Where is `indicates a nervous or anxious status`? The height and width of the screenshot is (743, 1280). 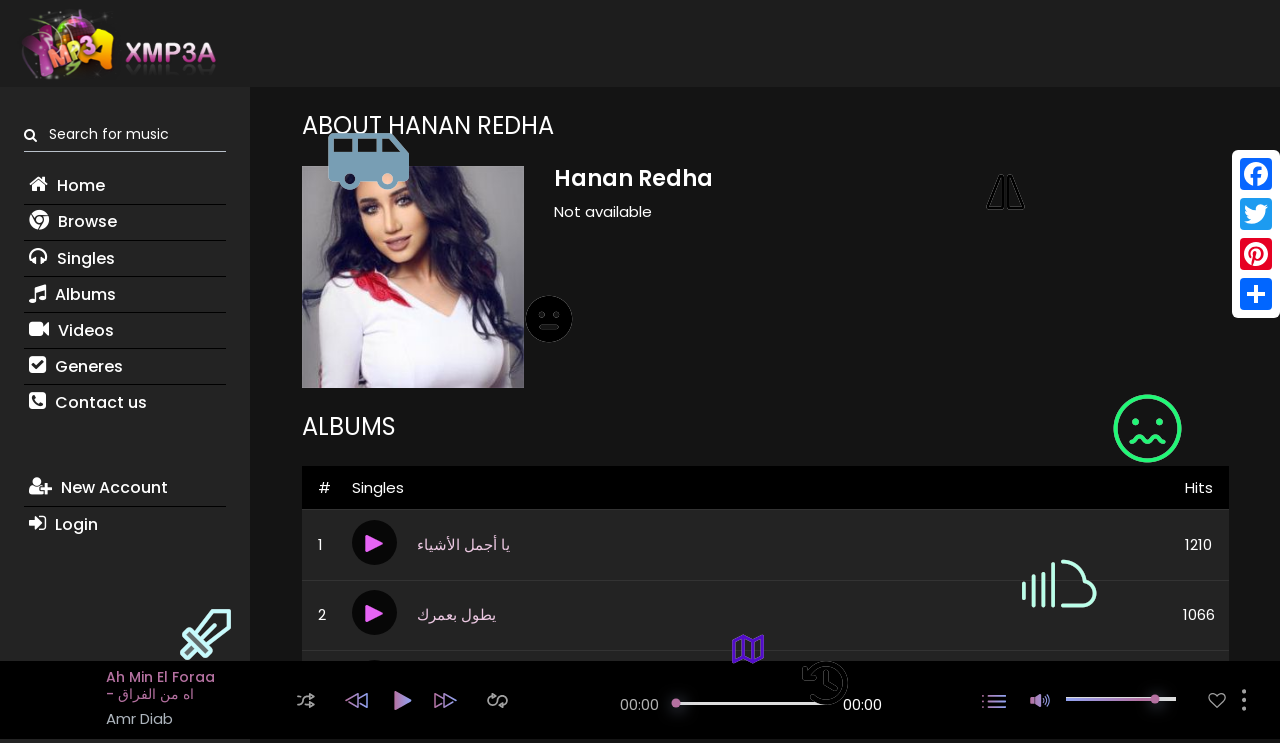 indicates a nervous or anxious status is located at coordinates (1147, 428).